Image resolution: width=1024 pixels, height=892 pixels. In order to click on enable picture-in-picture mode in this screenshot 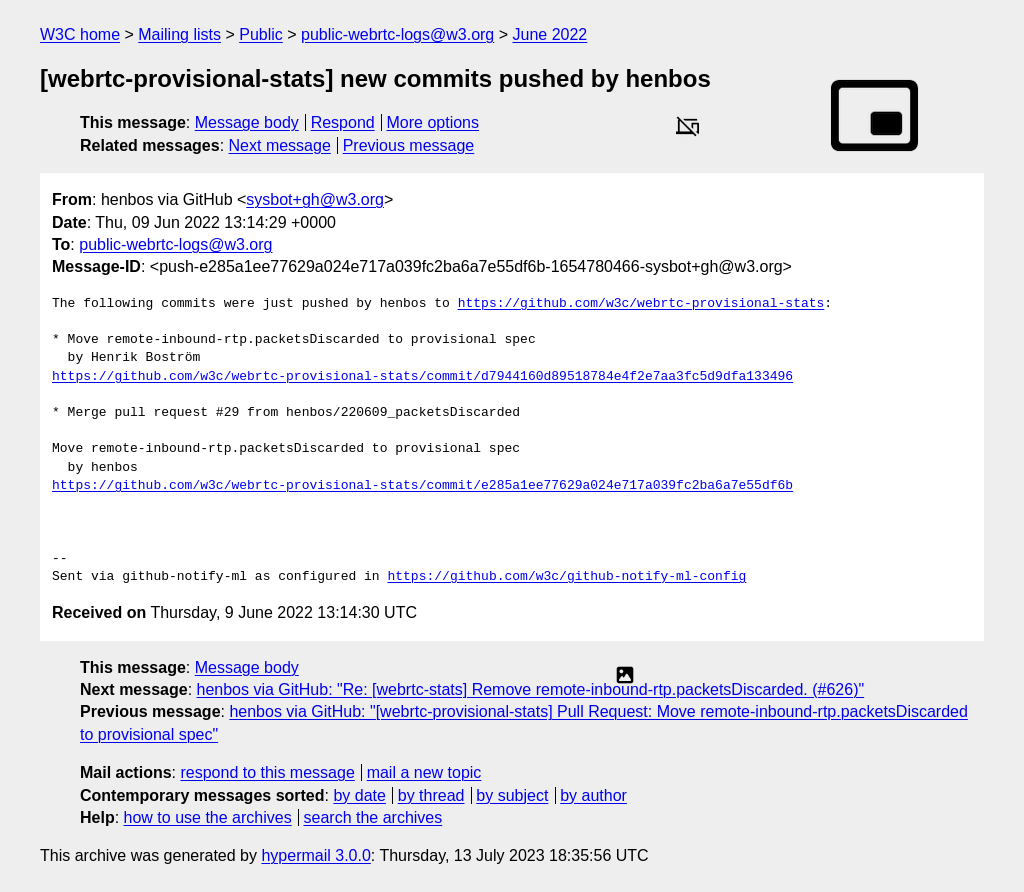, I will do `click(874, 115)`.